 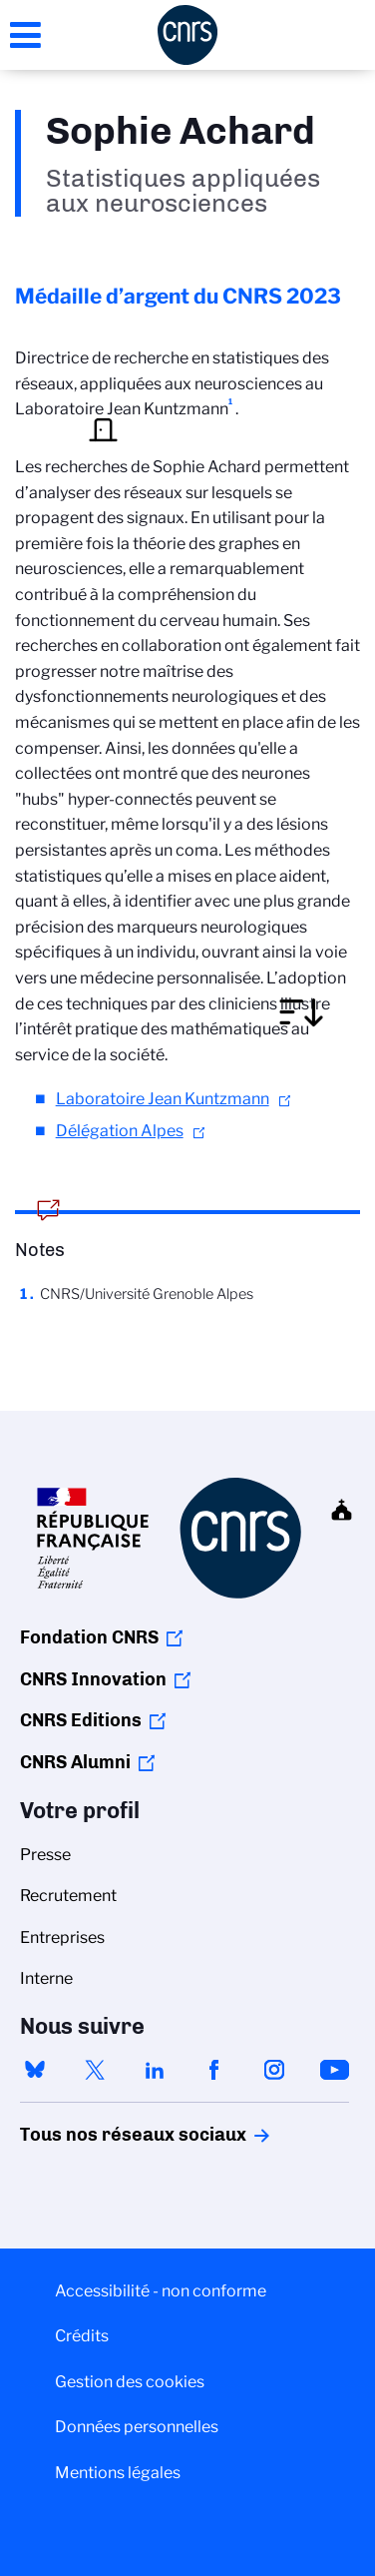 I want to click on log out or exit the application, so click(x=103, y=429).